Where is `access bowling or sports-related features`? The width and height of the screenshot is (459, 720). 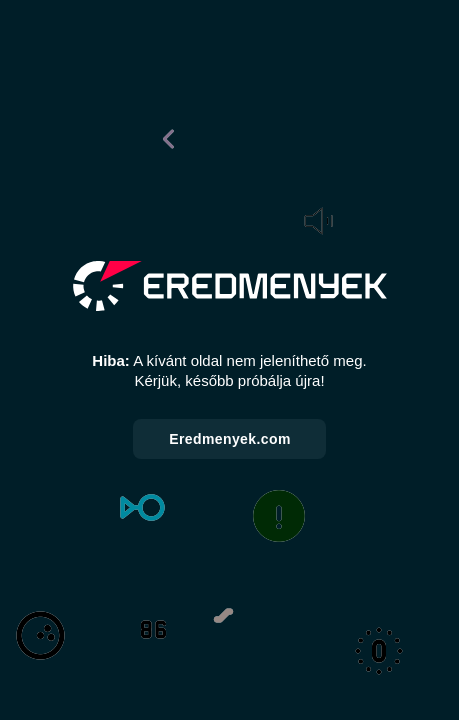 access bowling or sports-related features is located at coordinates (40, 635).